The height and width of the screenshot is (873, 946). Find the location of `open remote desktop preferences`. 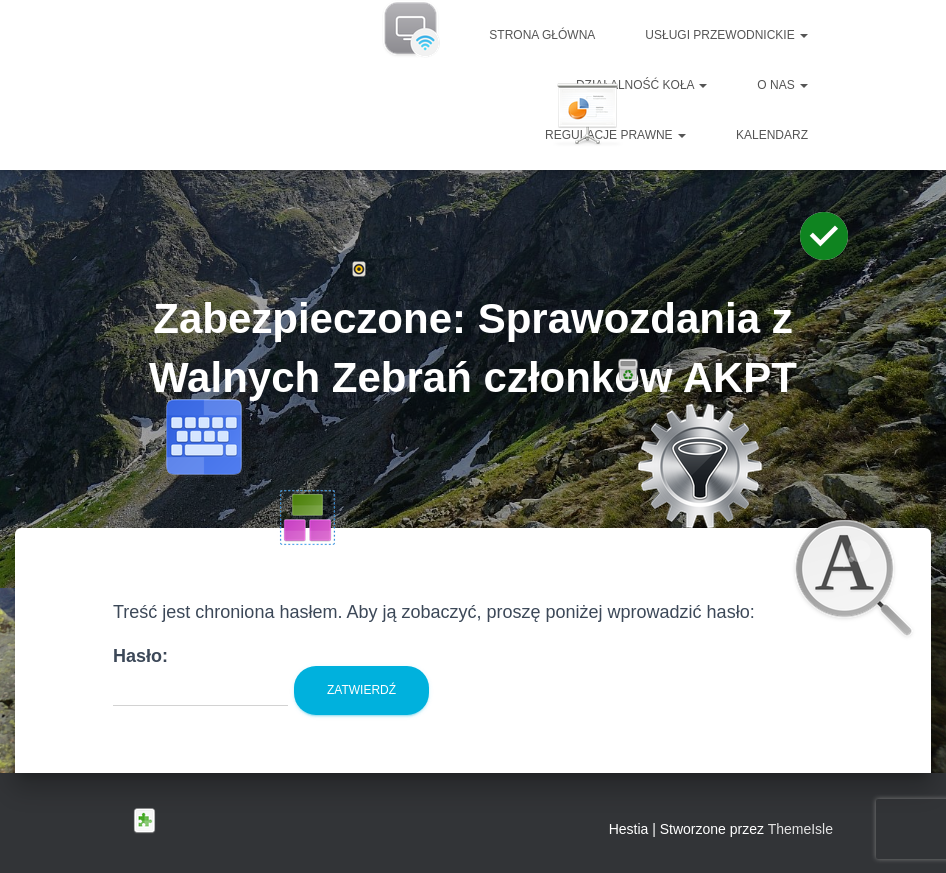

open remote desktop preferences is located at coordinates (411, 29).